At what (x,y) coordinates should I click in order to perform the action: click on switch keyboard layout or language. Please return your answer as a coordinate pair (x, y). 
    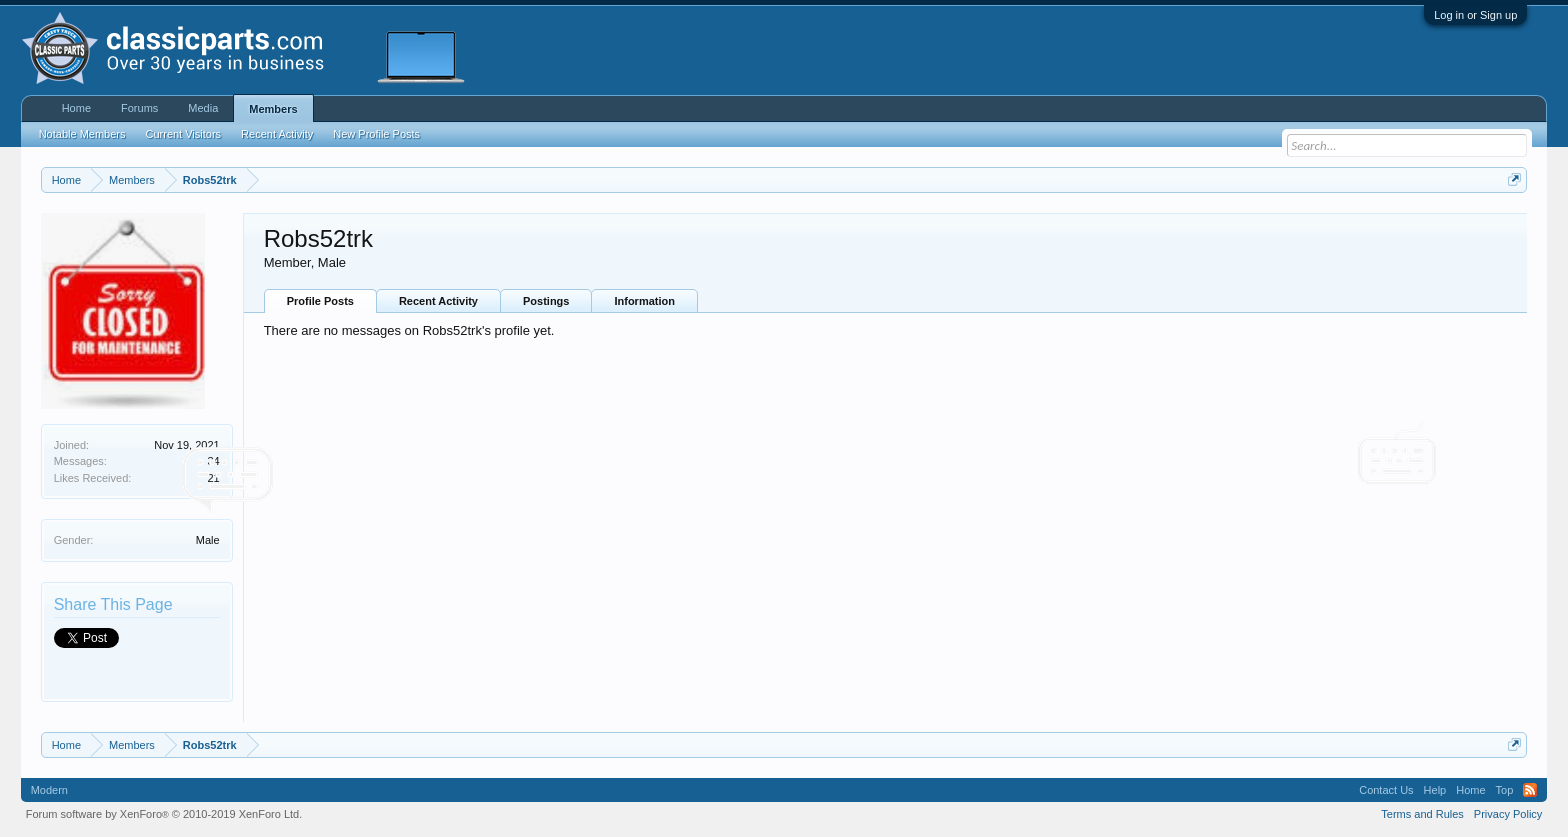
    Looking at the image, I should click on (1397, 453).